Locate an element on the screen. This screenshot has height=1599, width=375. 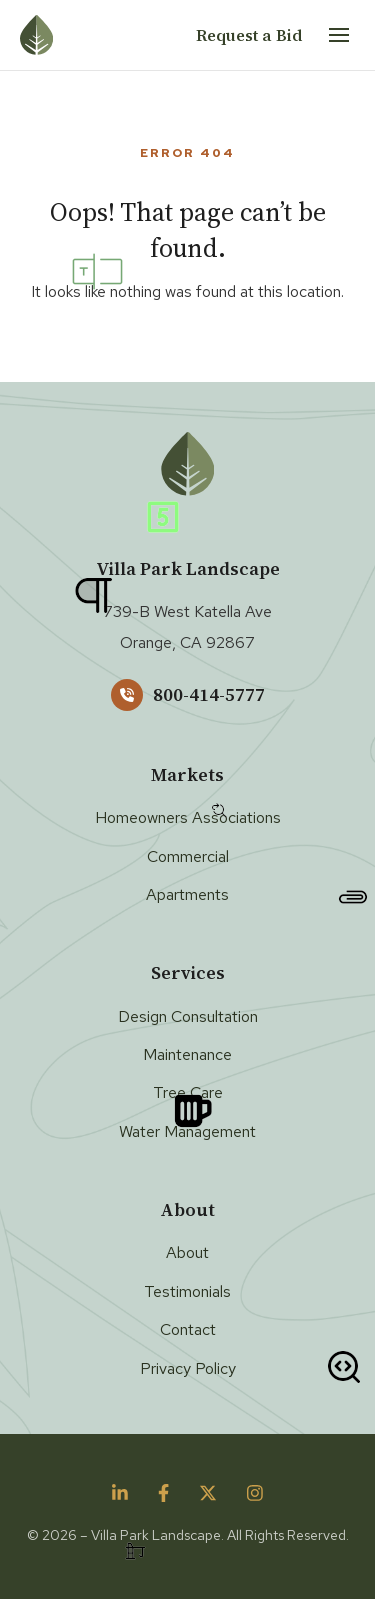
attach a file to your message is located at coordinates (353, 897).